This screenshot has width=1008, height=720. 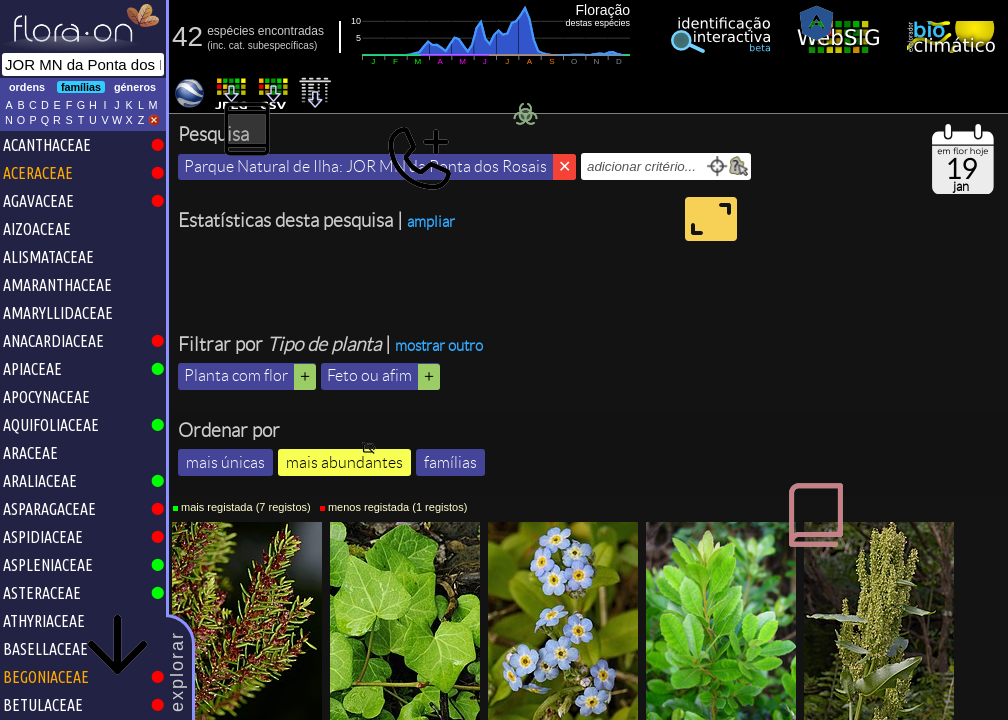 What do you see at coordinates (525, 114) in the screenshot?
I see `indicates hazardous or dangerous content` at bounding box center [525, 114].